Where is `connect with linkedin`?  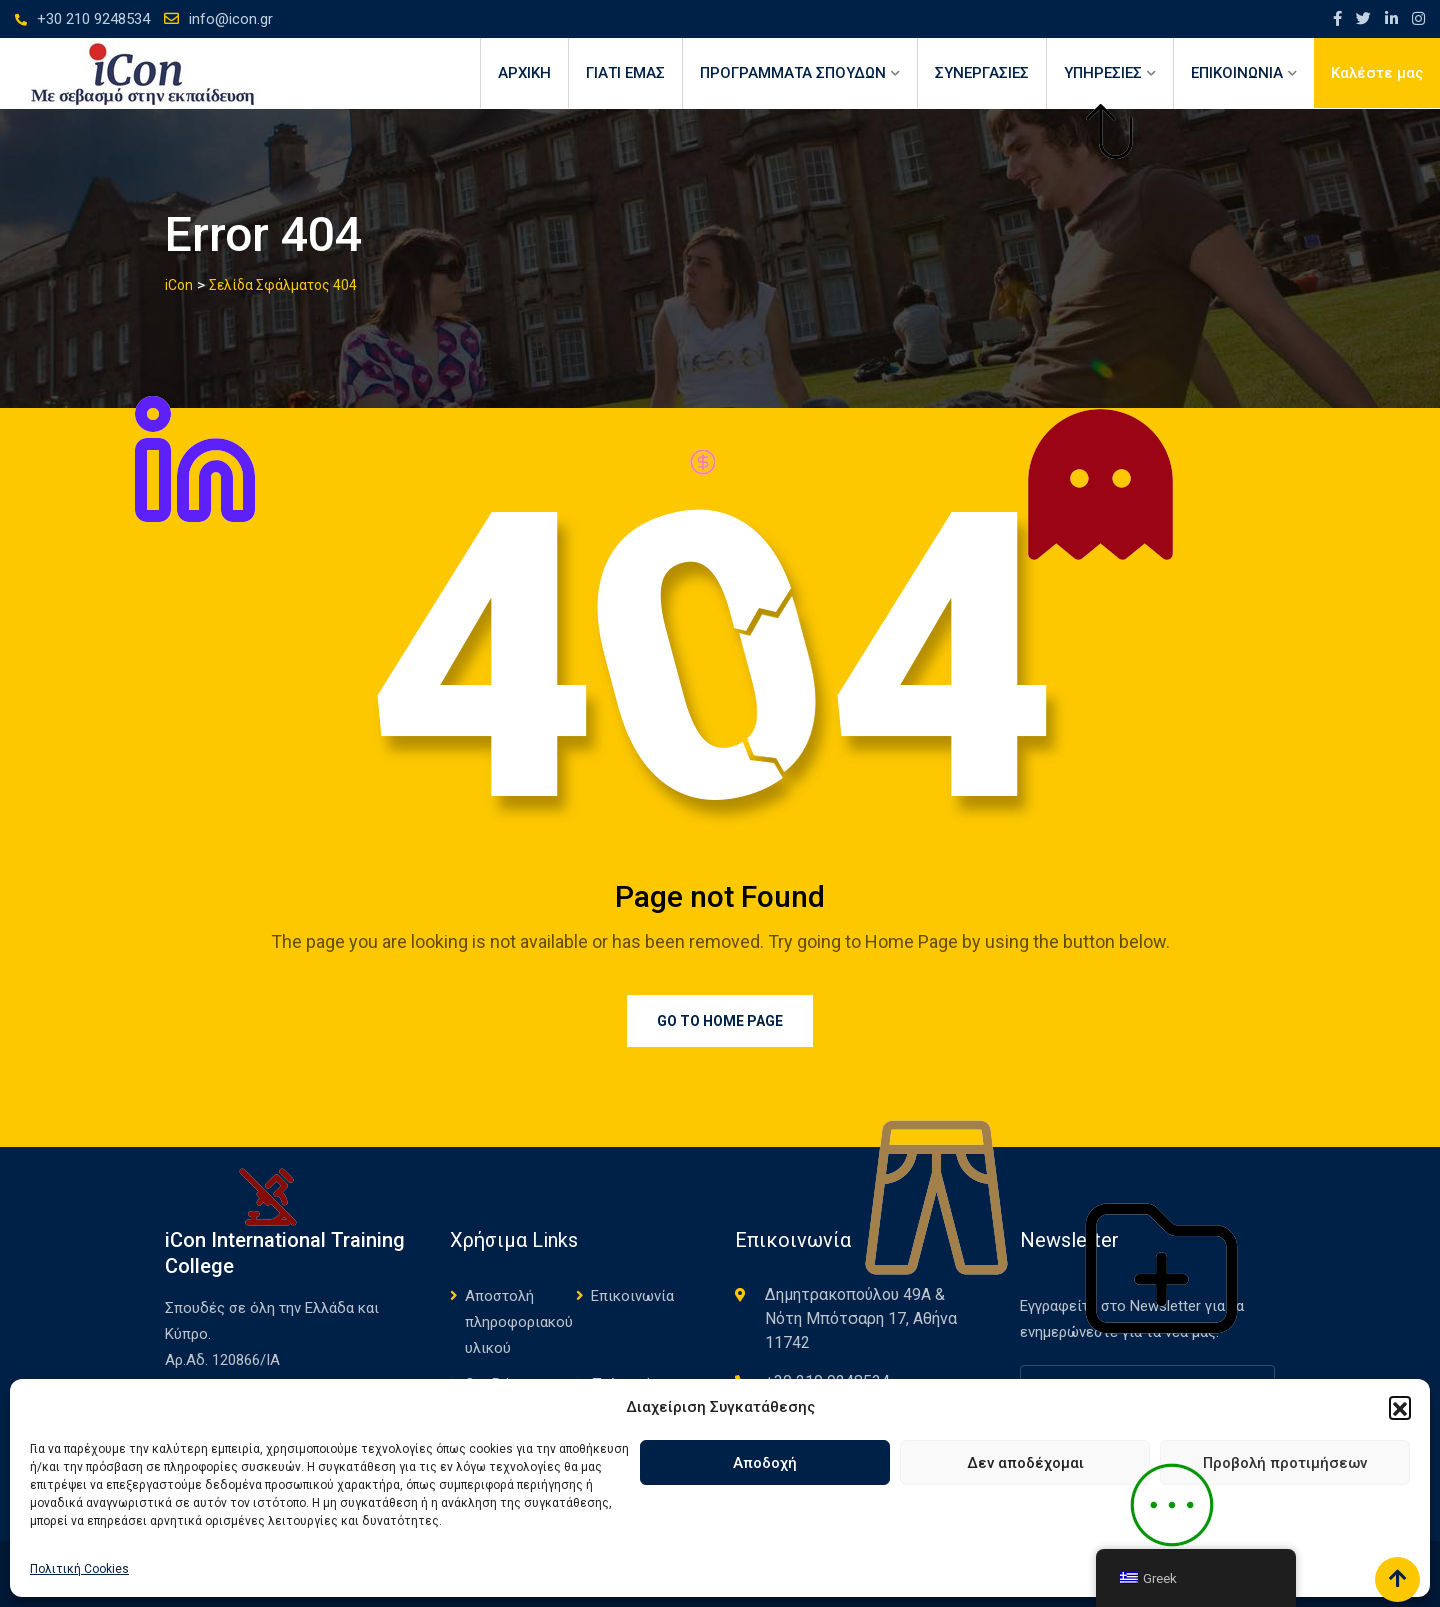 connect with linkedin is located at coordinates (195, 462).